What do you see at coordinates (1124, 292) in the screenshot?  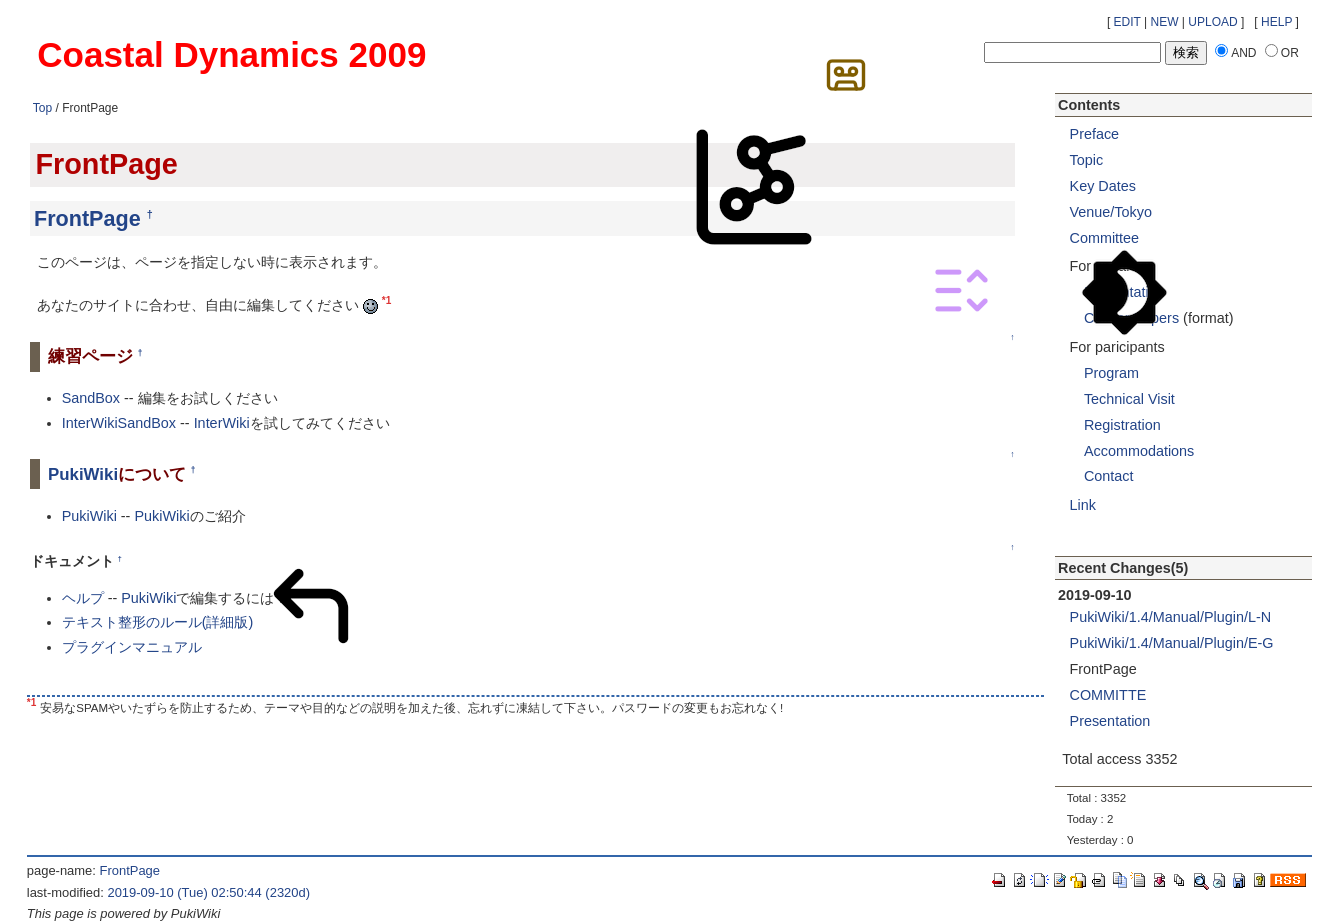 I see `toggle dark mode or night theme` at bounding box center [1124, 292].